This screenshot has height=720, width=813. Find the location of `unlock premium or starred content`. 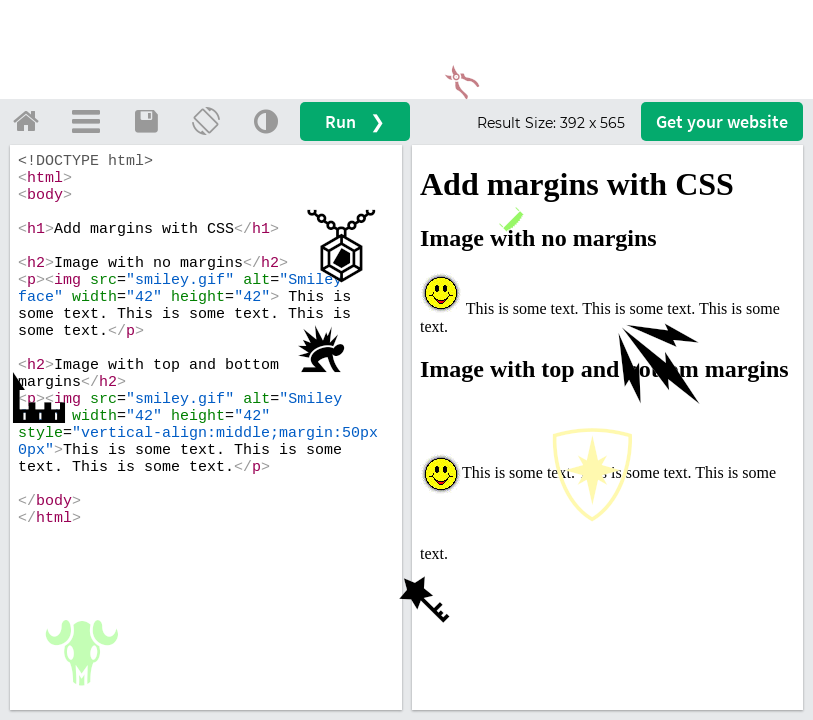

unlock premium or starred content is located at coordinates (424, 599).